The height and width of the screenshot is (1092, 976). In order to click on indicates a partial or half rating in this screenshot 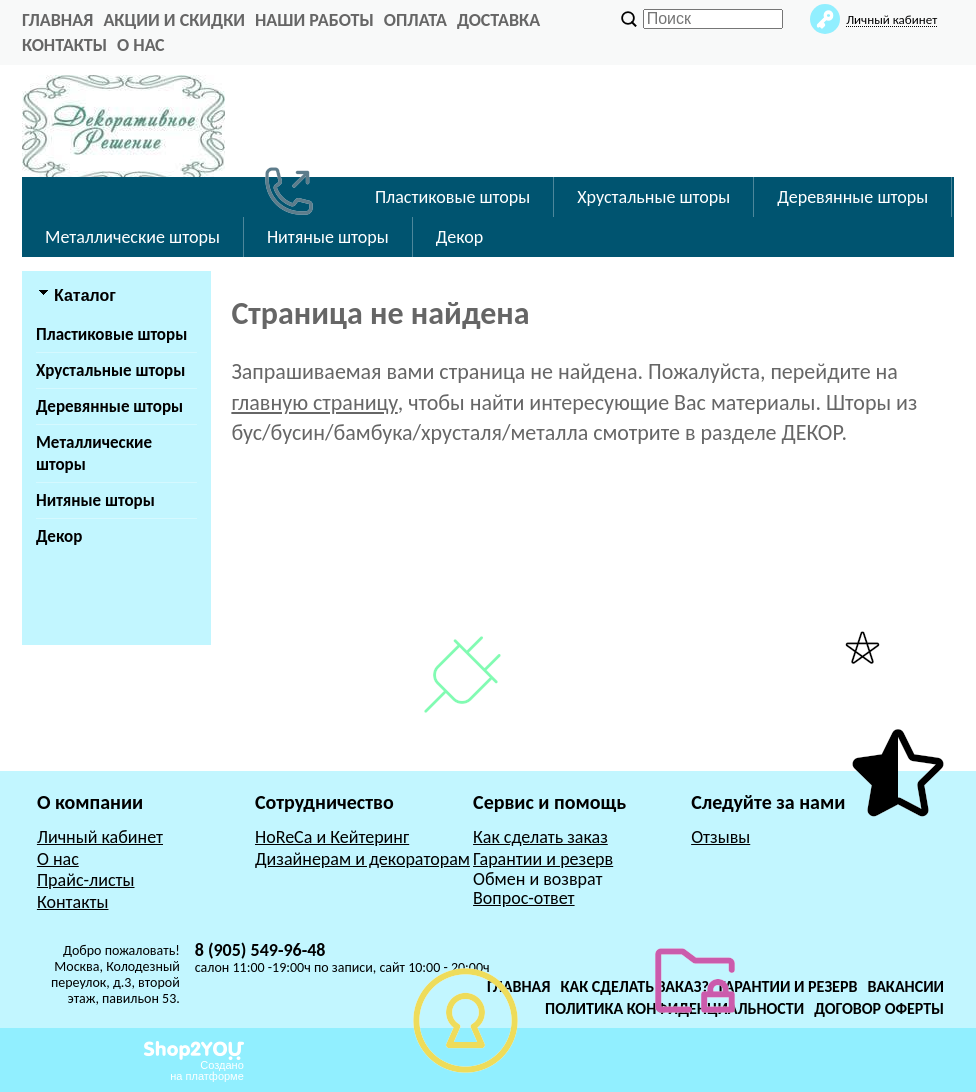, I will do `click(898, 774)`.